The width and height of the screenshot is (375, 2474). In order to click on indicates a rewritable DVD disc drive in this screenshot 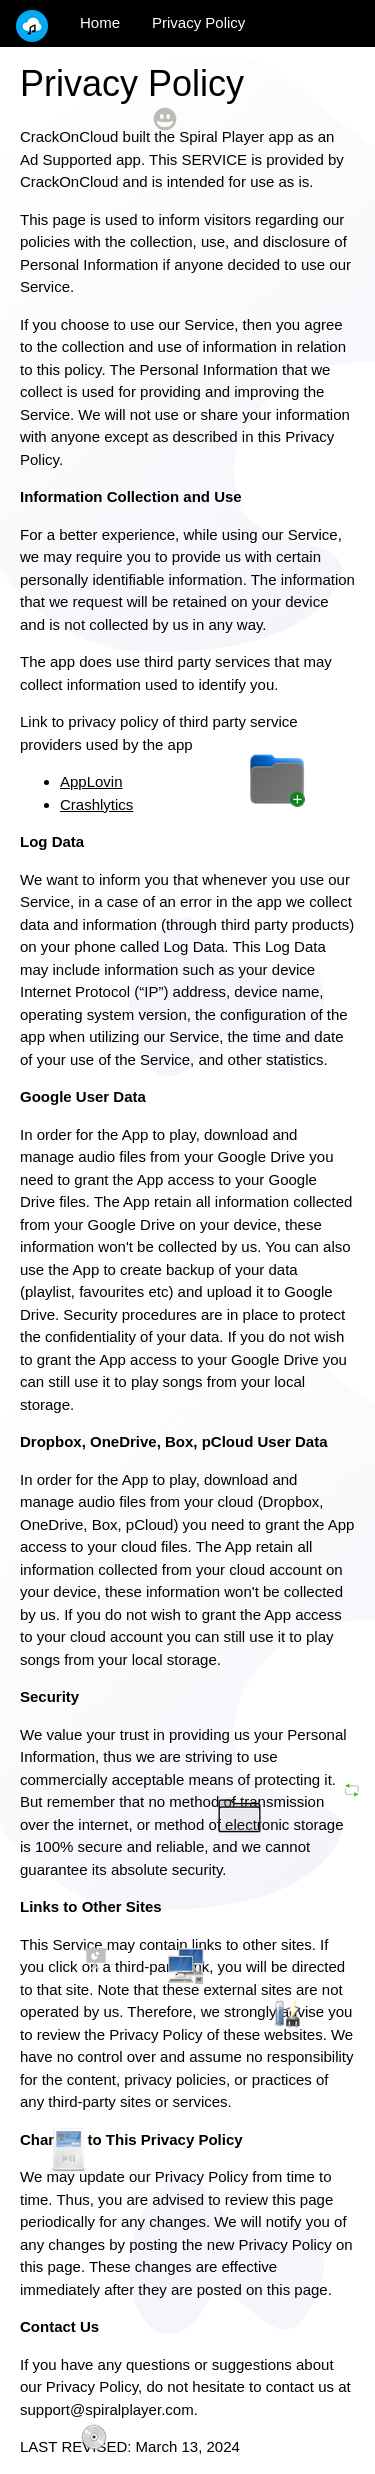, I will do `click(94, 2437)`.